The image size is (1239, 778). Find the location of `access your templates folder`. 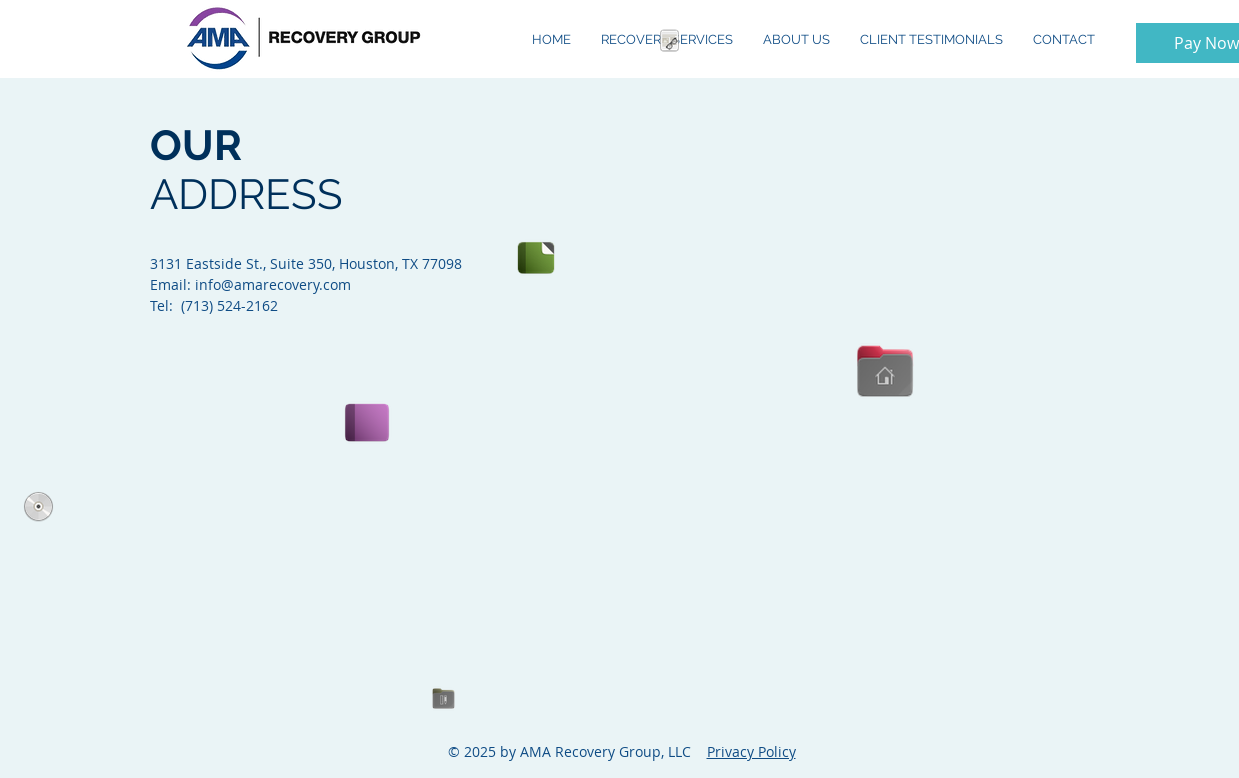

access your templates folder is located at coordinates (443, 698).